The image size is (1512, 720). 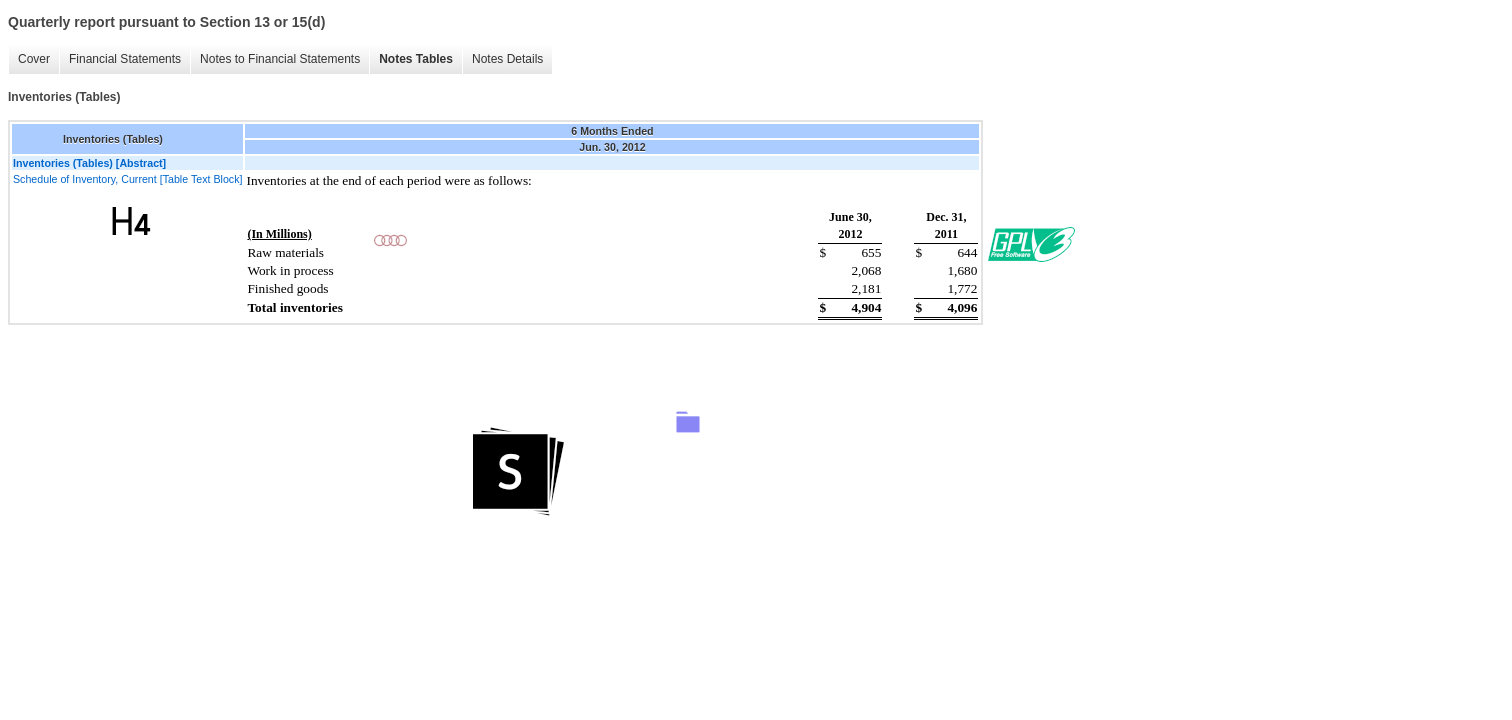 I want to click on open slides presentation app, so click(x=518, y=471).